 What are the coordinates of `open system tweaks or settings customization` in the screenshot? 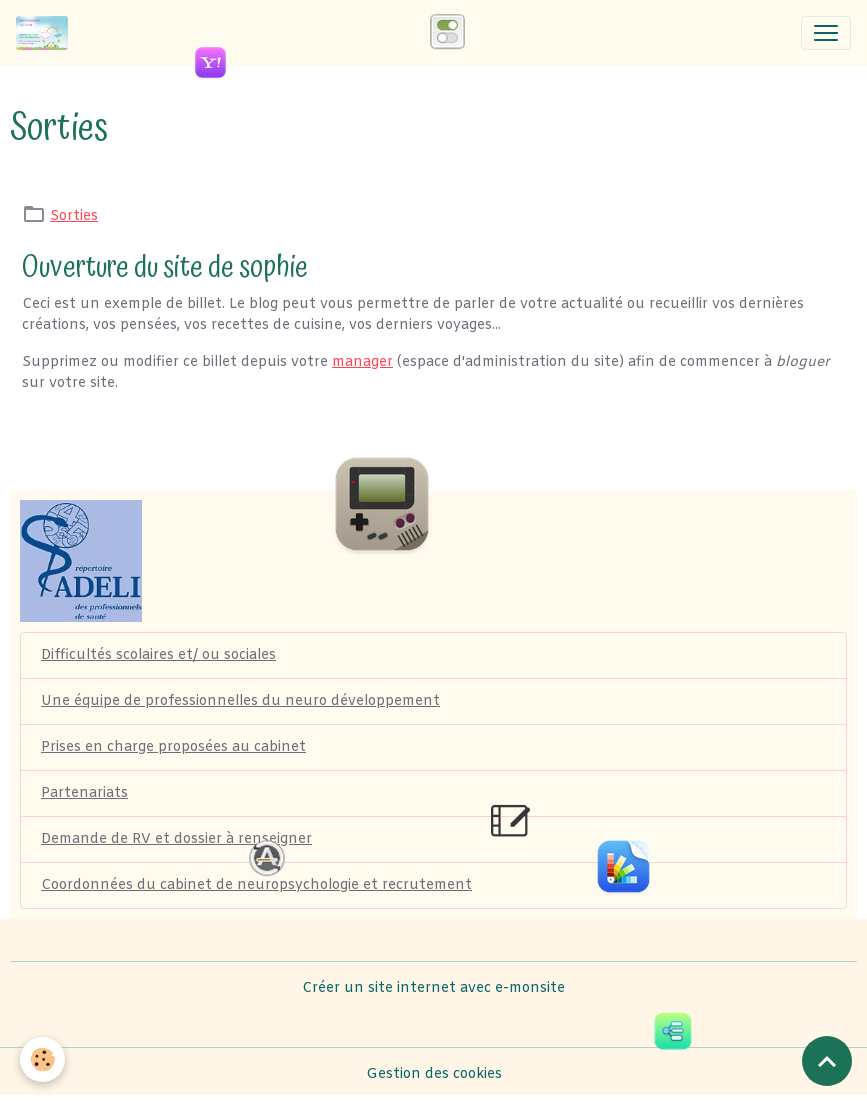 It's located at (447, 31).